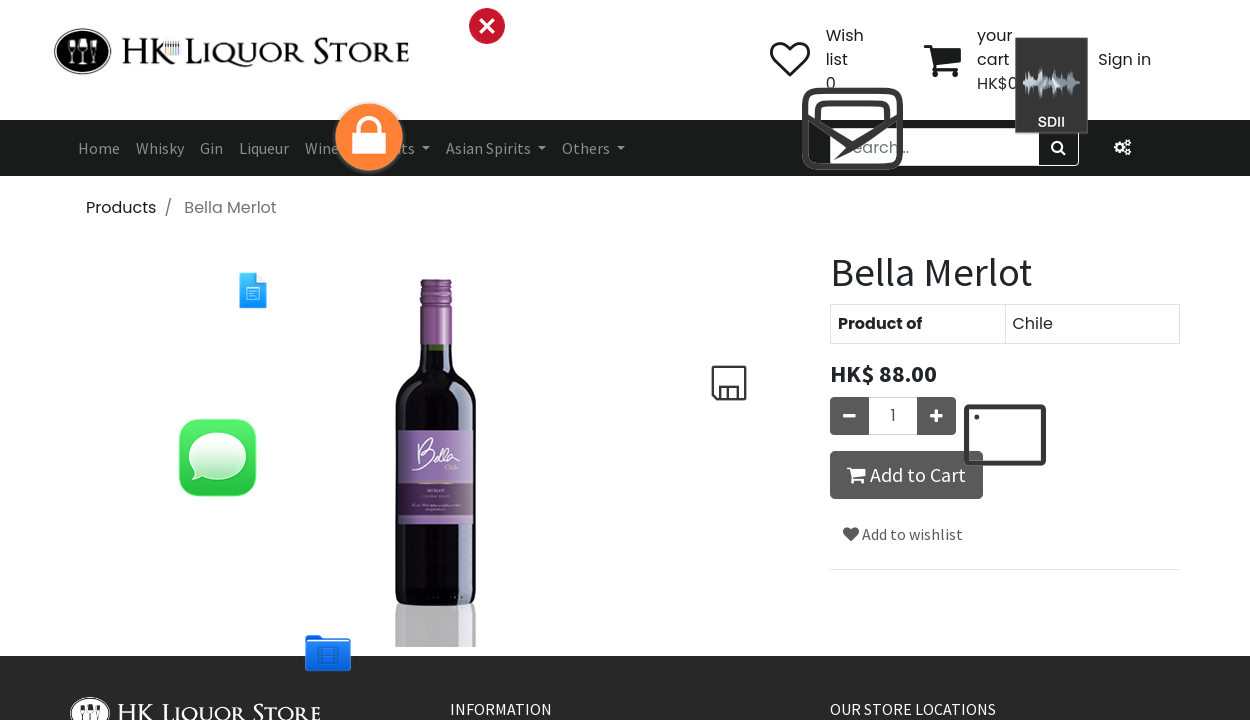 This screenshot has width=1250, height=720. What do you see at coordinates (369, 137) in the screenshot?
I see `indicates a locked or protected file` at bounding box center [369, 137].